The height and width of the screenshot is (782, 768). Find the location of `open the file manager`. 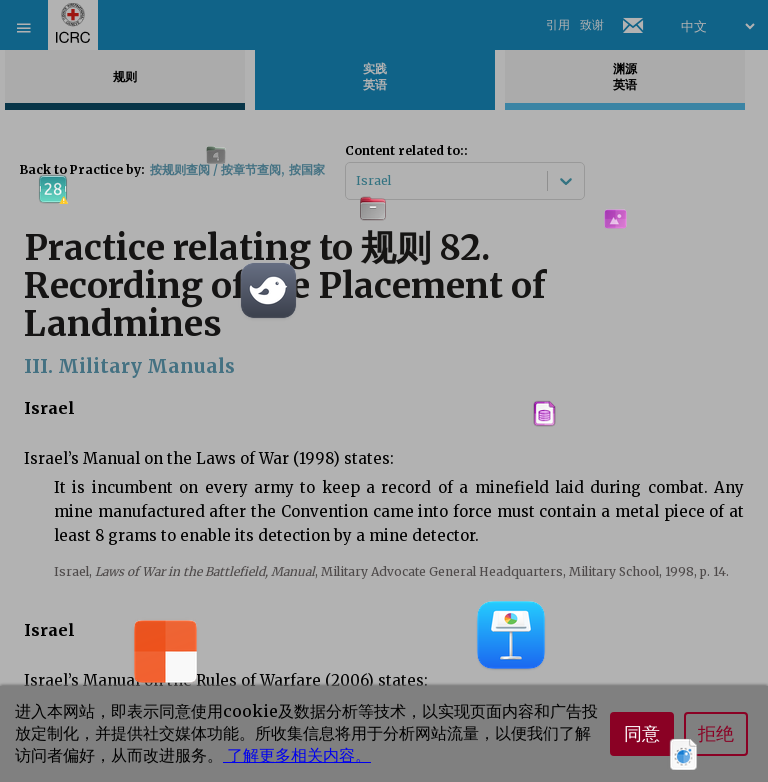

open the file manager is located at coordinates (373, 208).